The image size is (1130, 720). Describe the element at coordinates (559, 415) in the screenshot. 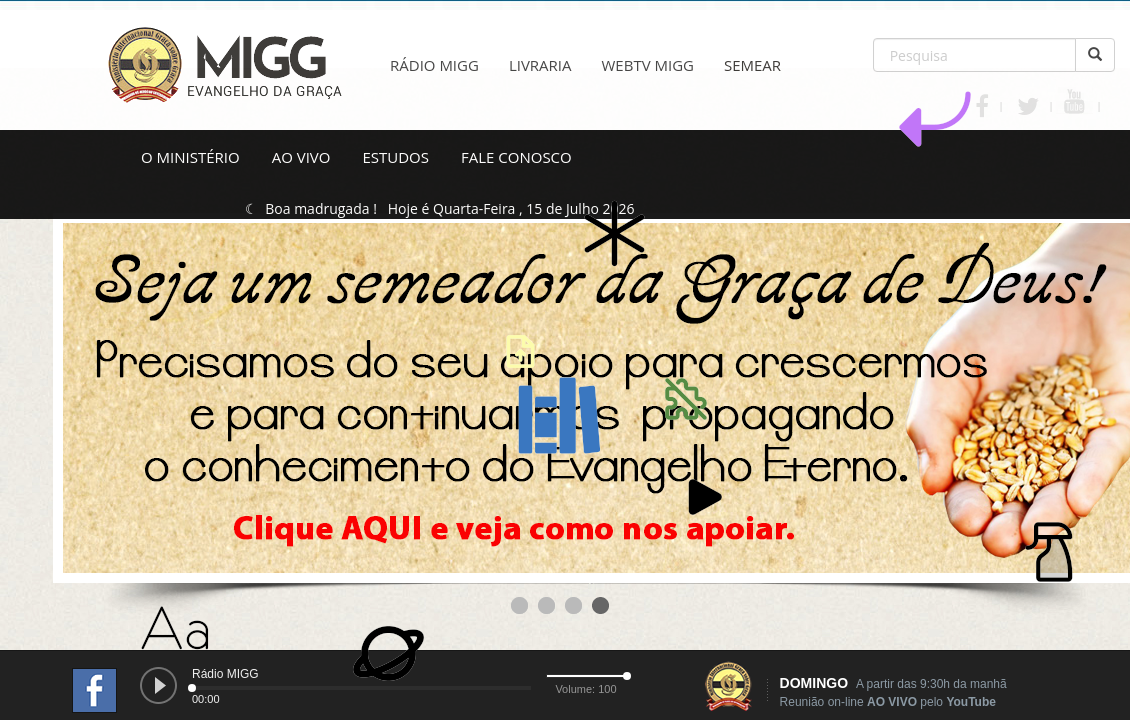

I see `access your saved books or media library` at that location.